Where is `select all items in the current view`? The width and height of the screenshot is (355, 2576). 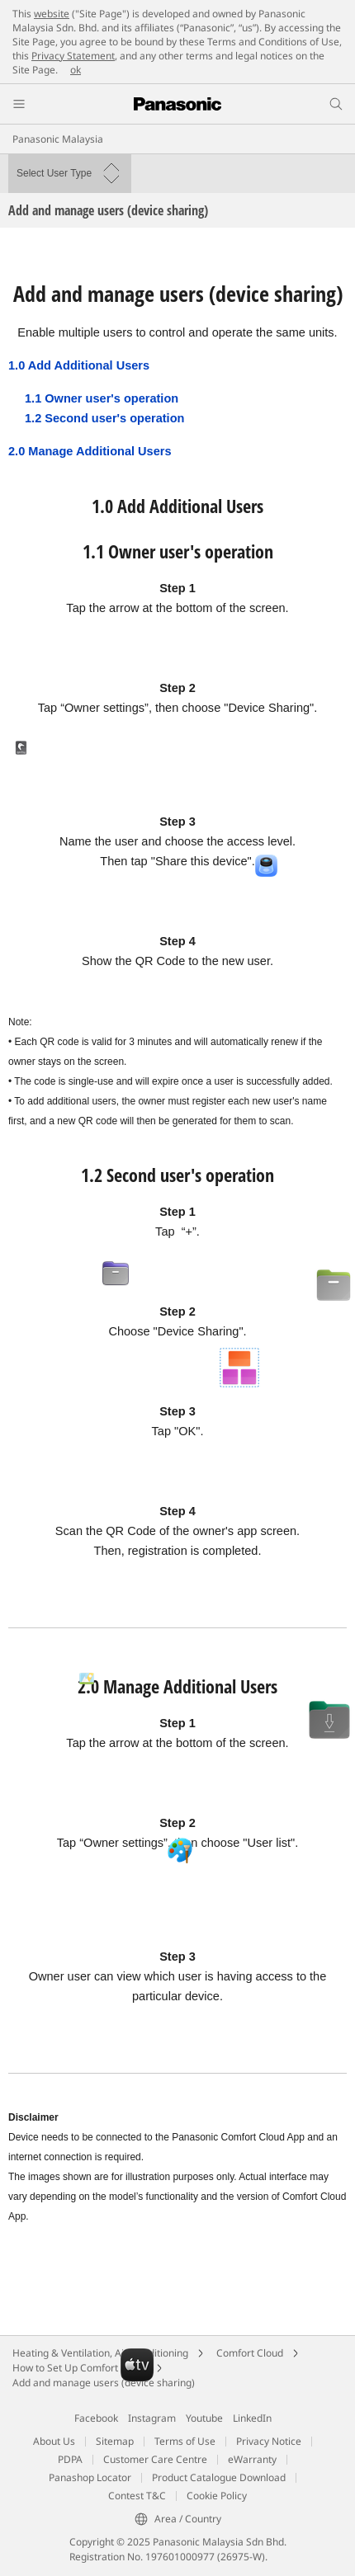
select all items in the current view is located at coordinates (239, 1368).